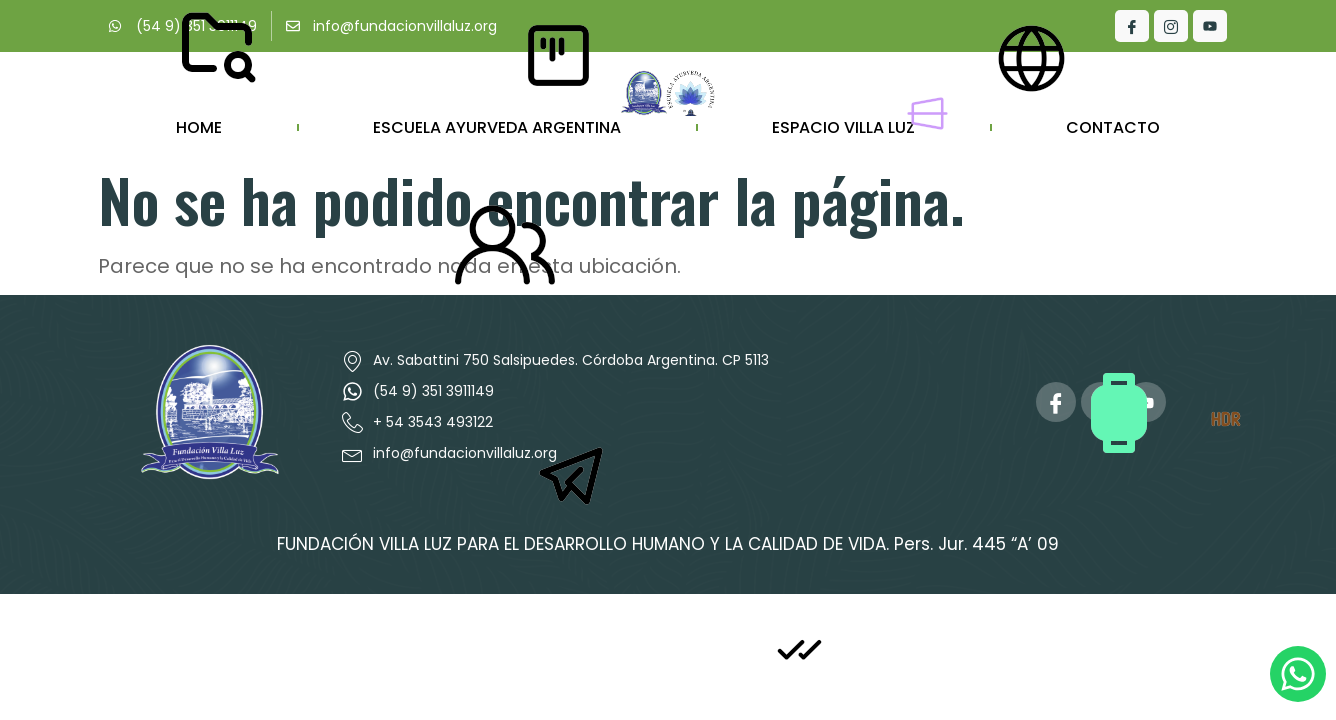 The height and width of the screenshot is (720, 1336). What do you see at coordinates (558, 55) in the screenshot?
I see `align content to top-left corner` at bounding box center [558, 55].